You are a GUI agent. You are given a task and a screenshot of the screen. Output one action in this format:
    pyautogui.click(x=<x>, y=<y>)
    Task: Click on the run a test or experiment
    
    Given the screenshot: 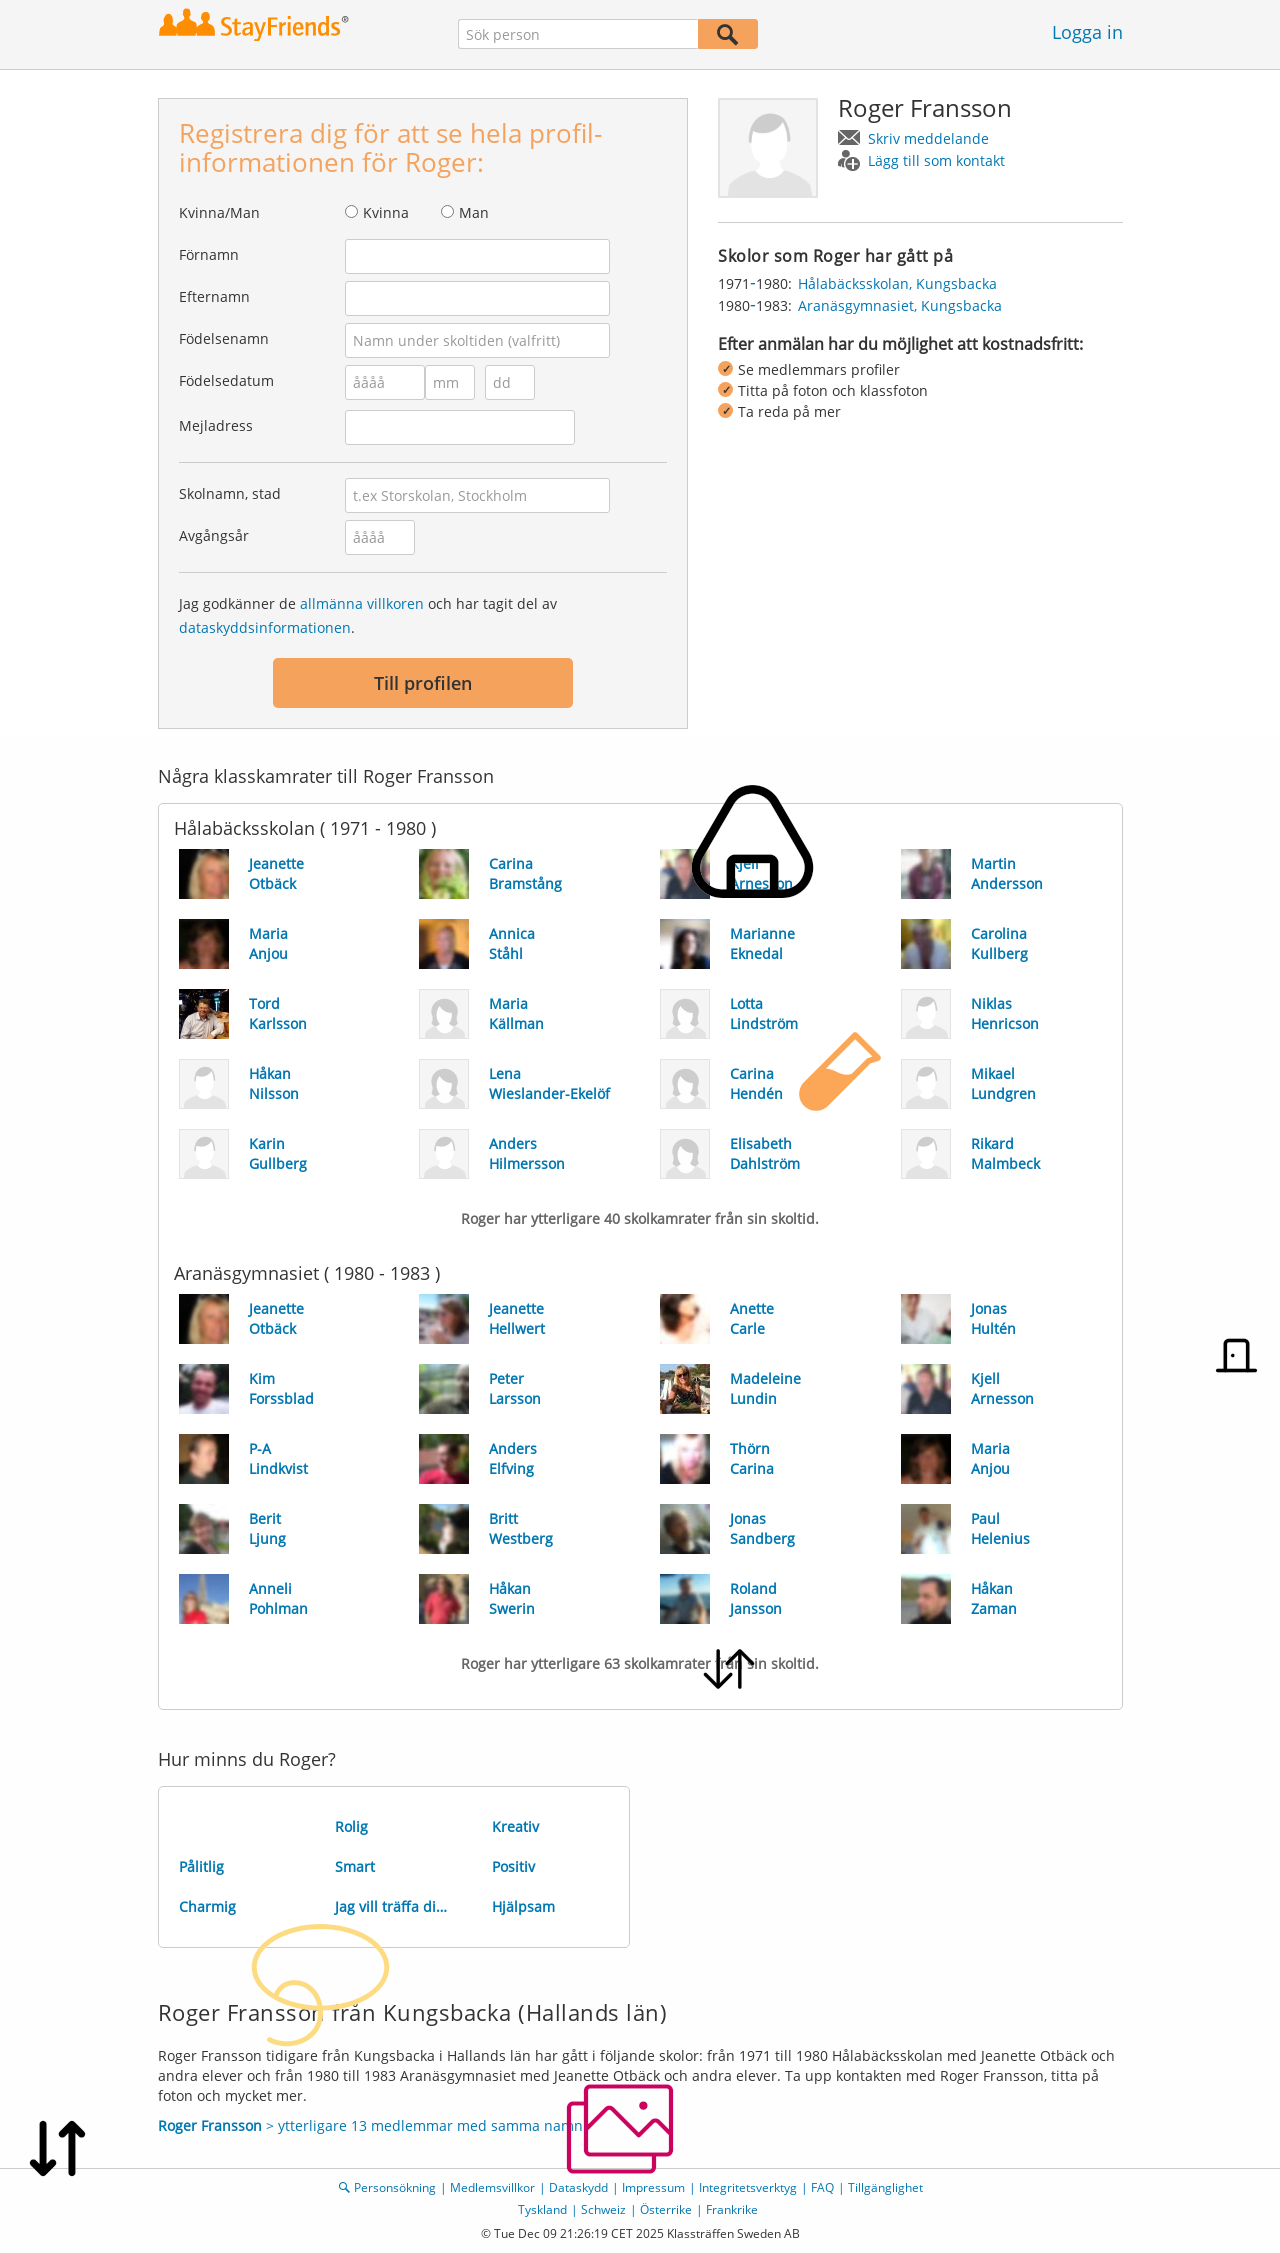 What is the action you would take?
    pyautogui.click(x=838, y=1071)
    